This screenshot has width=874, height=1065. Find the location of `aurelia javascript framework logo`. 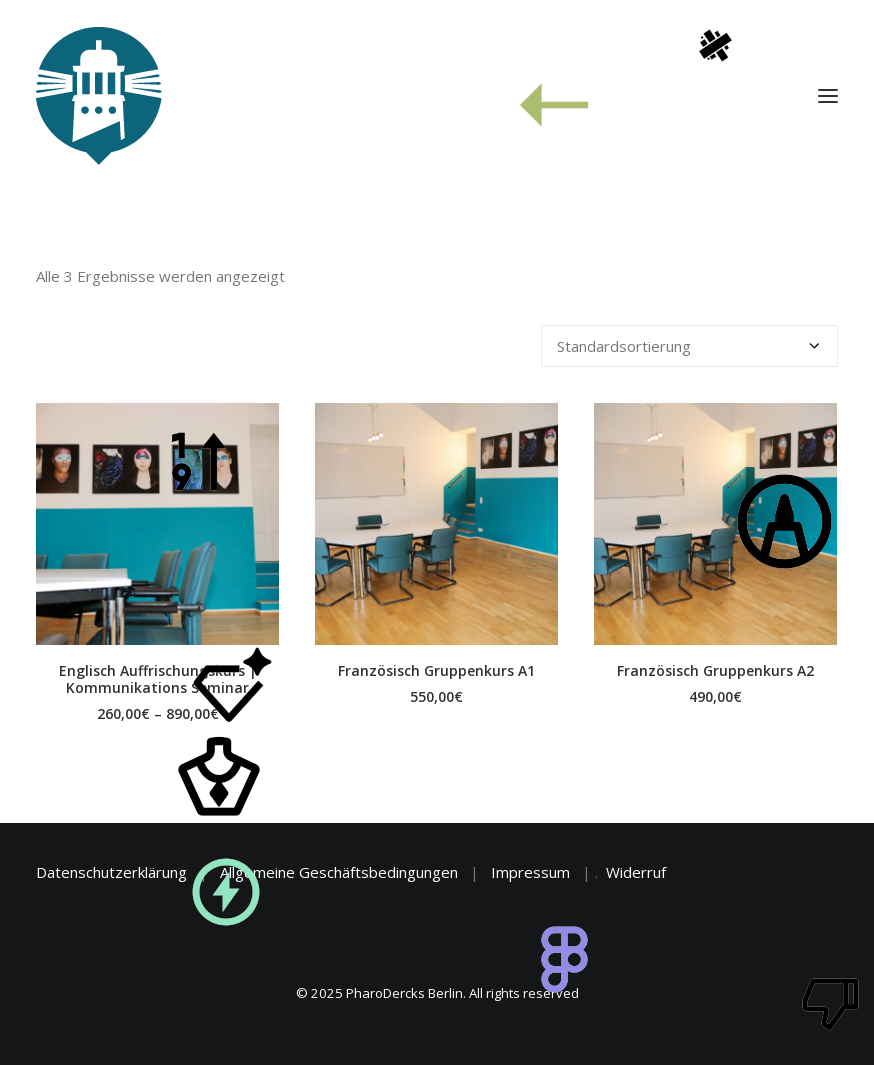

aurelia javascript framework logo is located at coordinates (715, 45).